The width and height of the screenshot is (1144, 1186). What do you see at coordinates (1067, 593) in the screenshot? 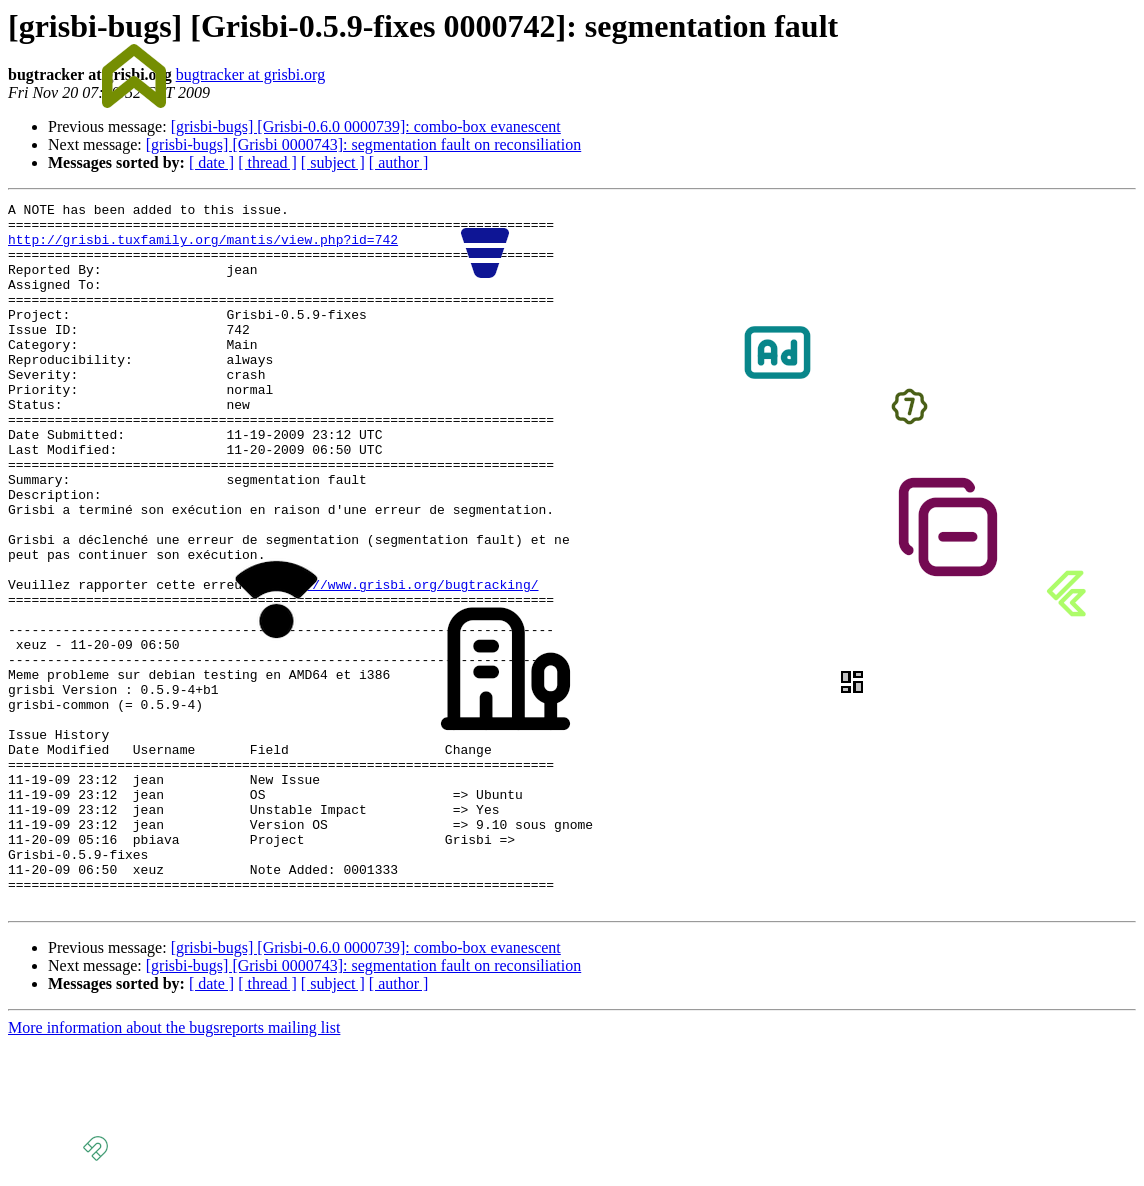
I see `flutter framework logo` at bounding box center [1067, 593].